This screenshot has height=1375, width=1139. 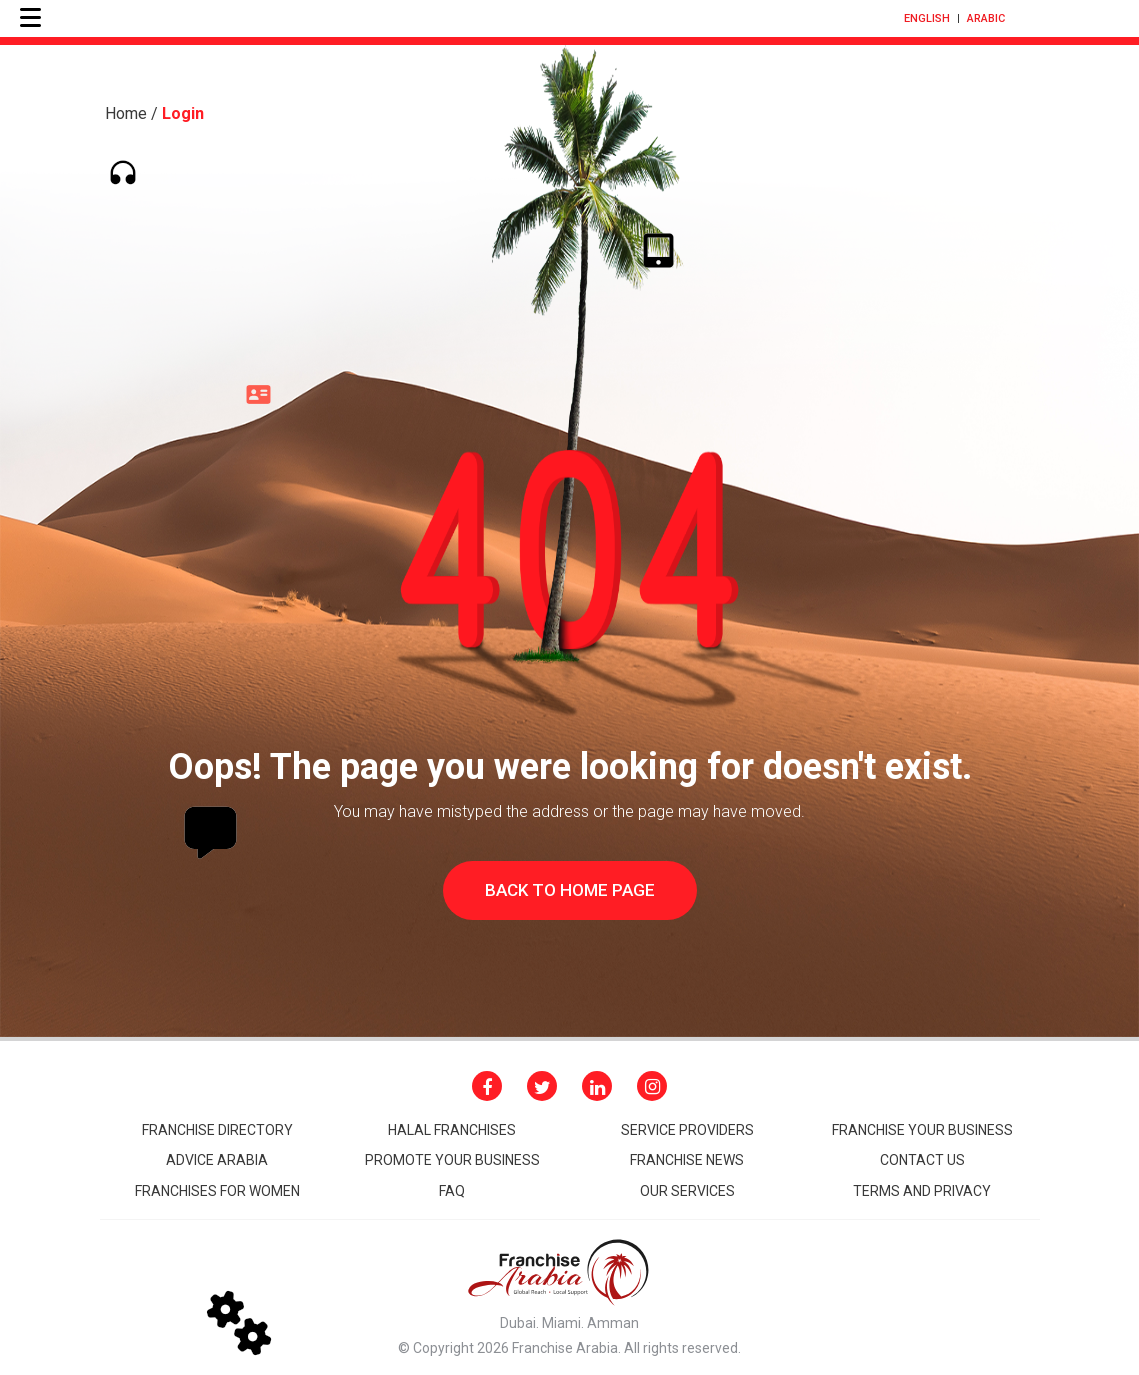 I want to click on indicates tablet device compatibility, so click(x=658, y=250).